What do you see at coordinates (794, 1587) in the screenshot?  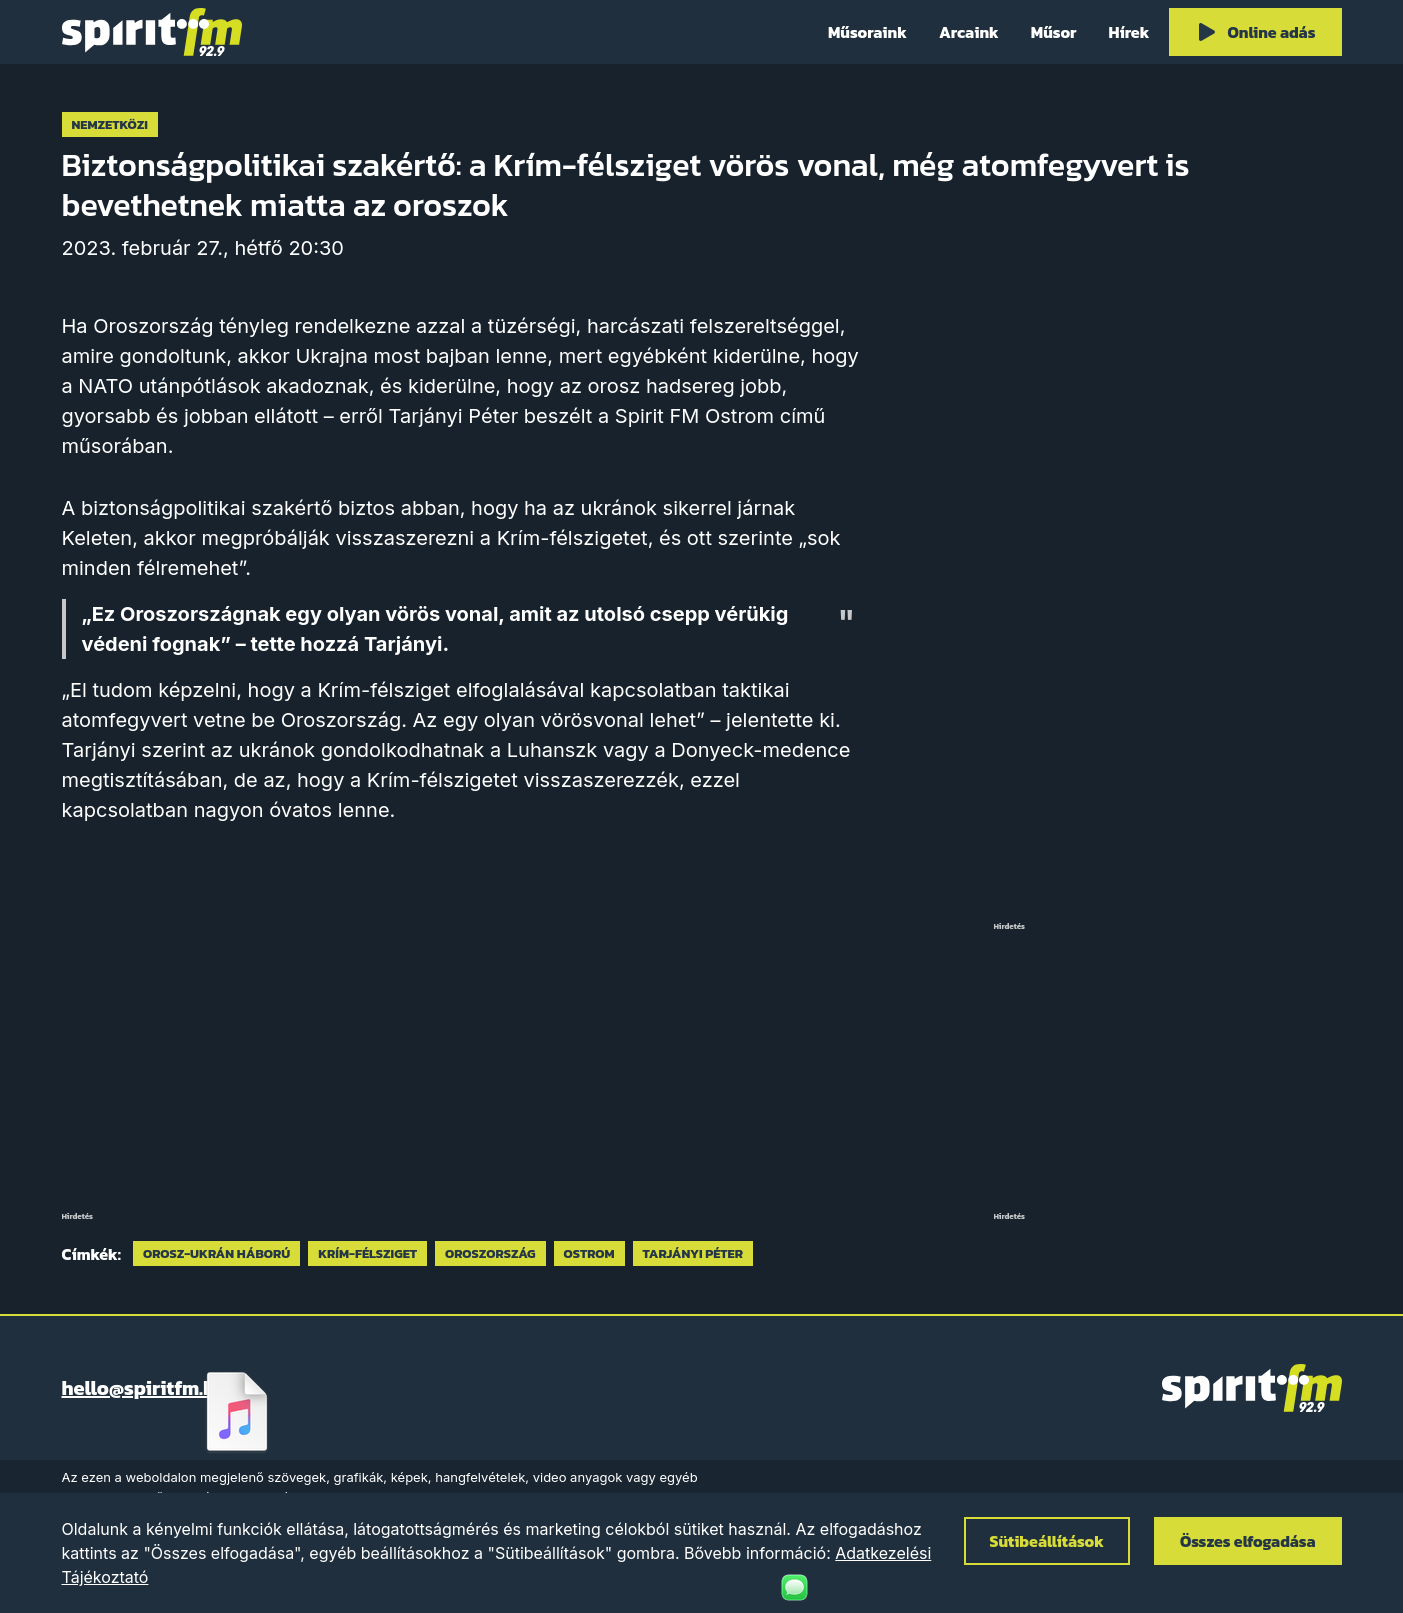 I see `open polari IRC chat application` at bounding box center [794, 1587].